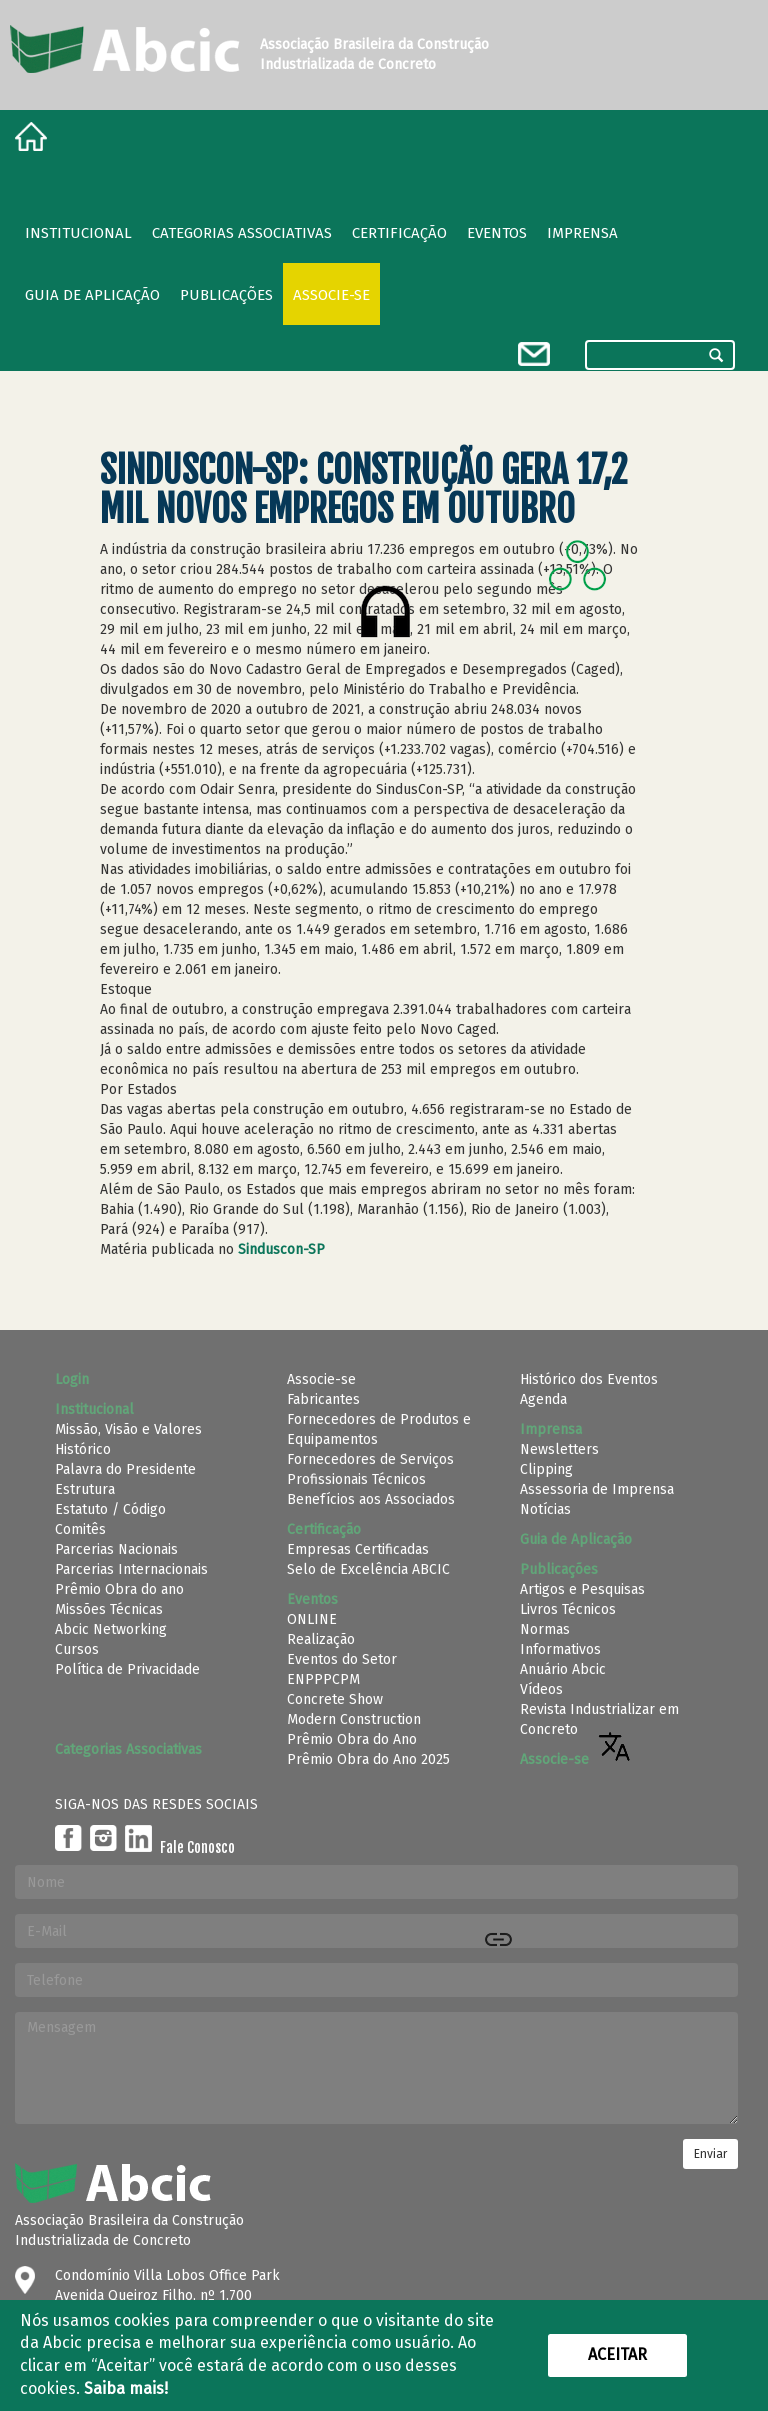  I want to click on translate text to another language, so click(614, 1746).